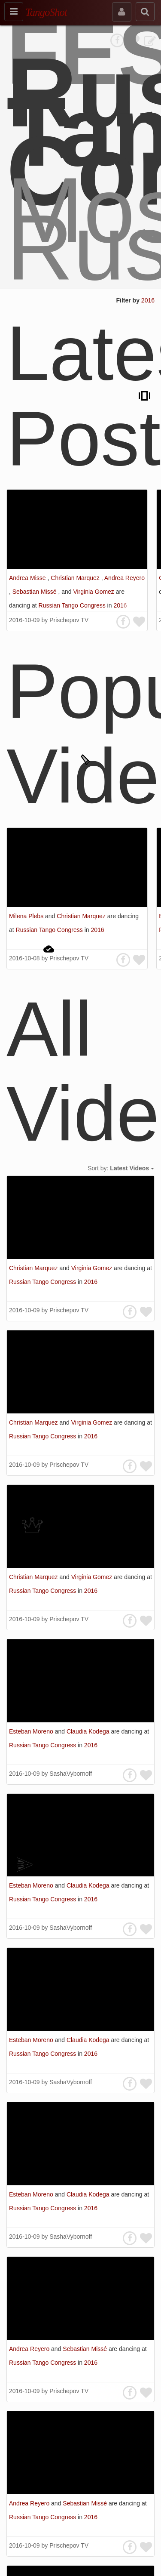 This screenshot has width=161, height=2576. I want to click on send a message or email, so click(24, 1864).